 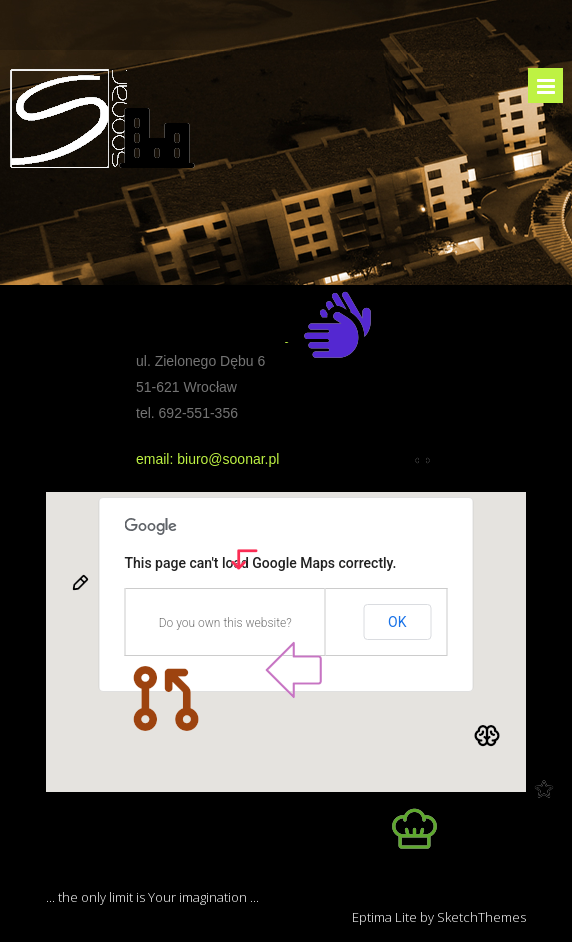 I want to click on edit content or settings, so click(x=80, y=582).